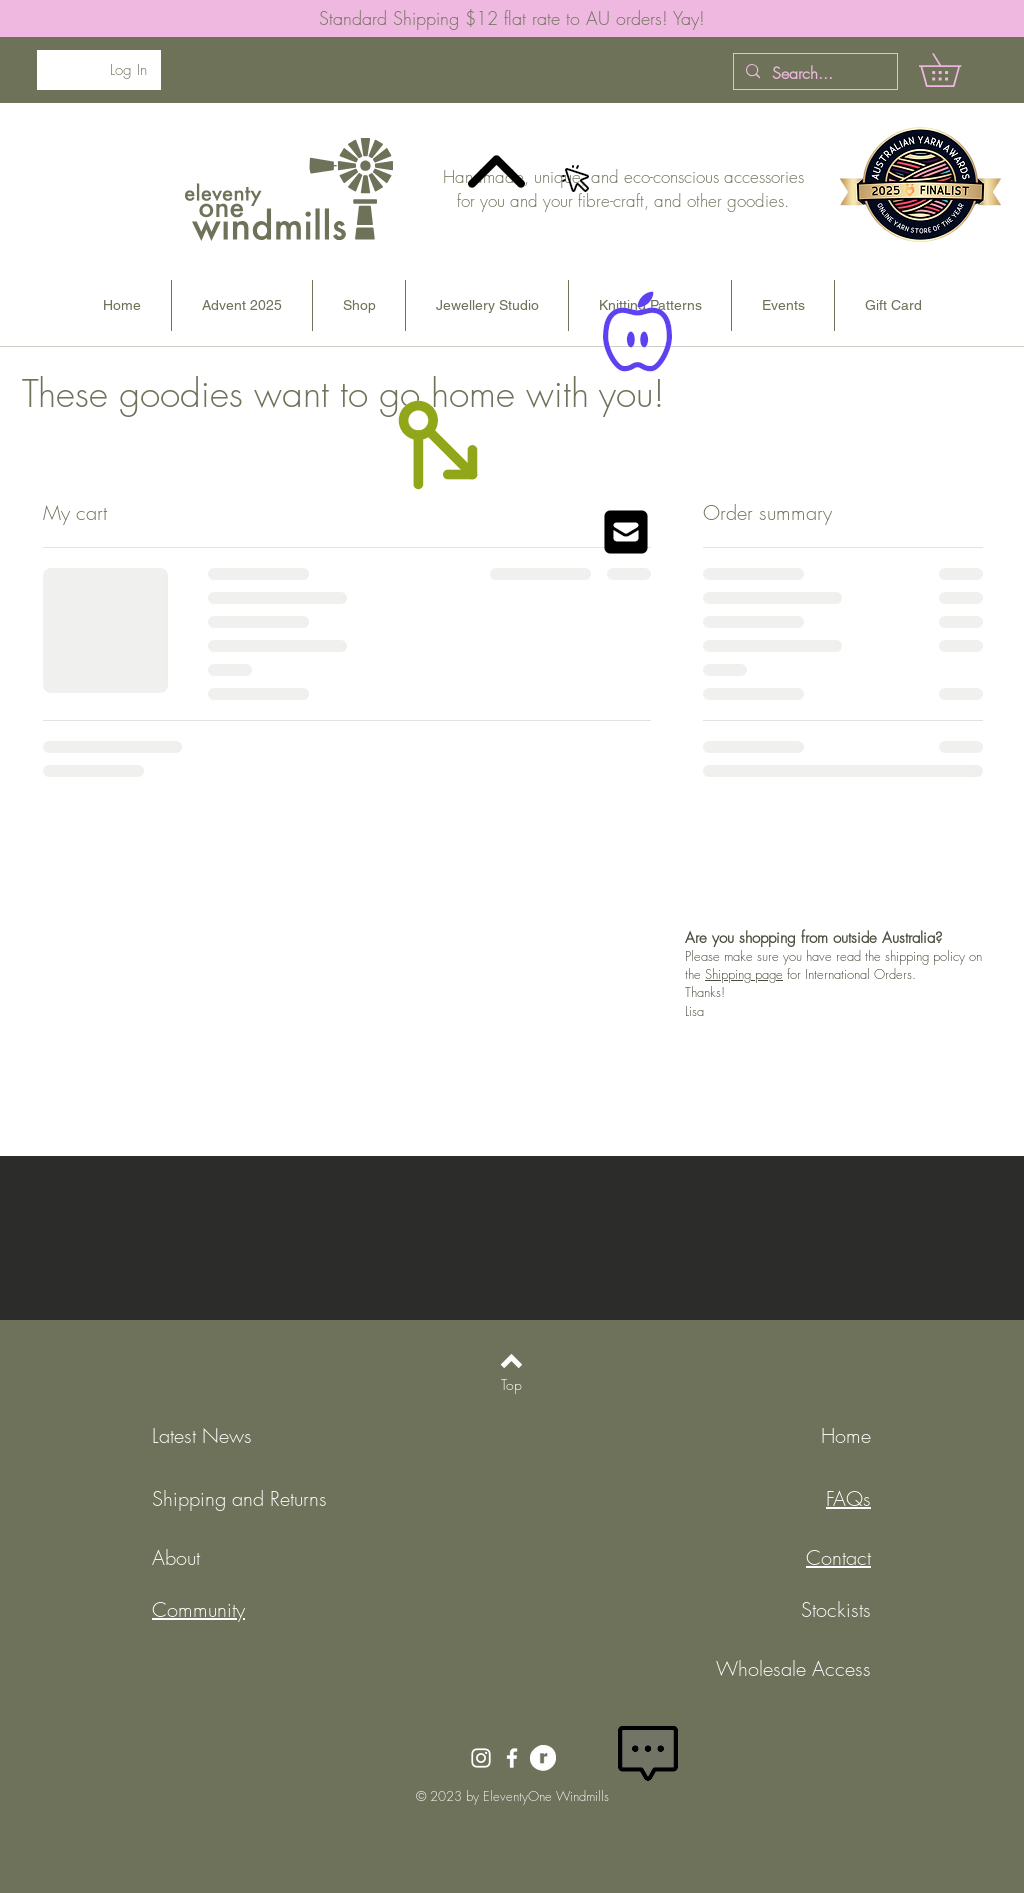  Describe the element at coordinates (626, 532) in the screenshot. I see `open your email inbox` at that location.